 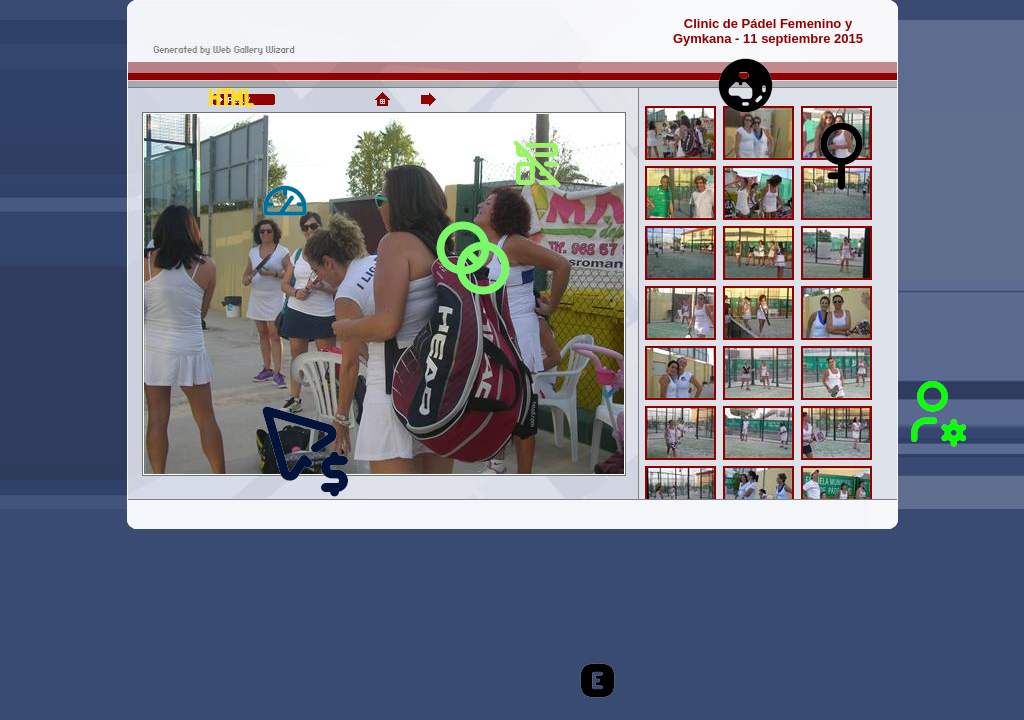 I want to click on access user settings or preferences, so click(x=932, y=411).